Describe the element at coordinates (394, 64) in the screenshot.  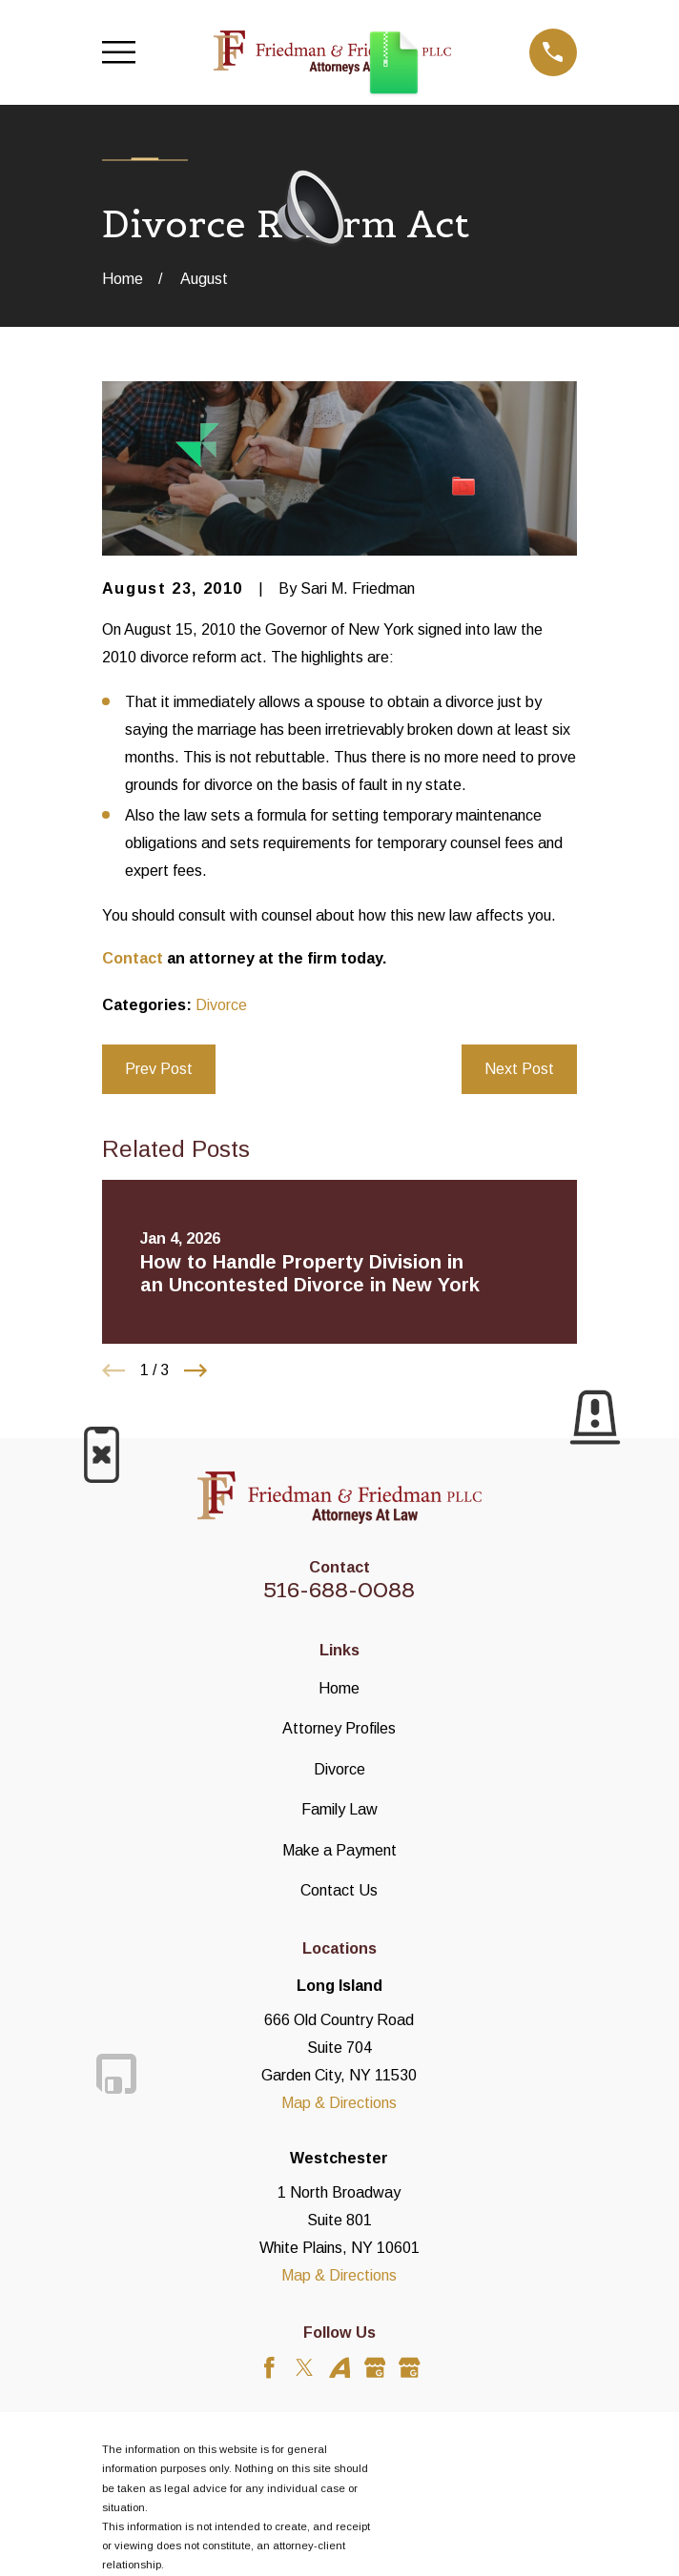
I see `compressed archive file (.arc format)` at that location.